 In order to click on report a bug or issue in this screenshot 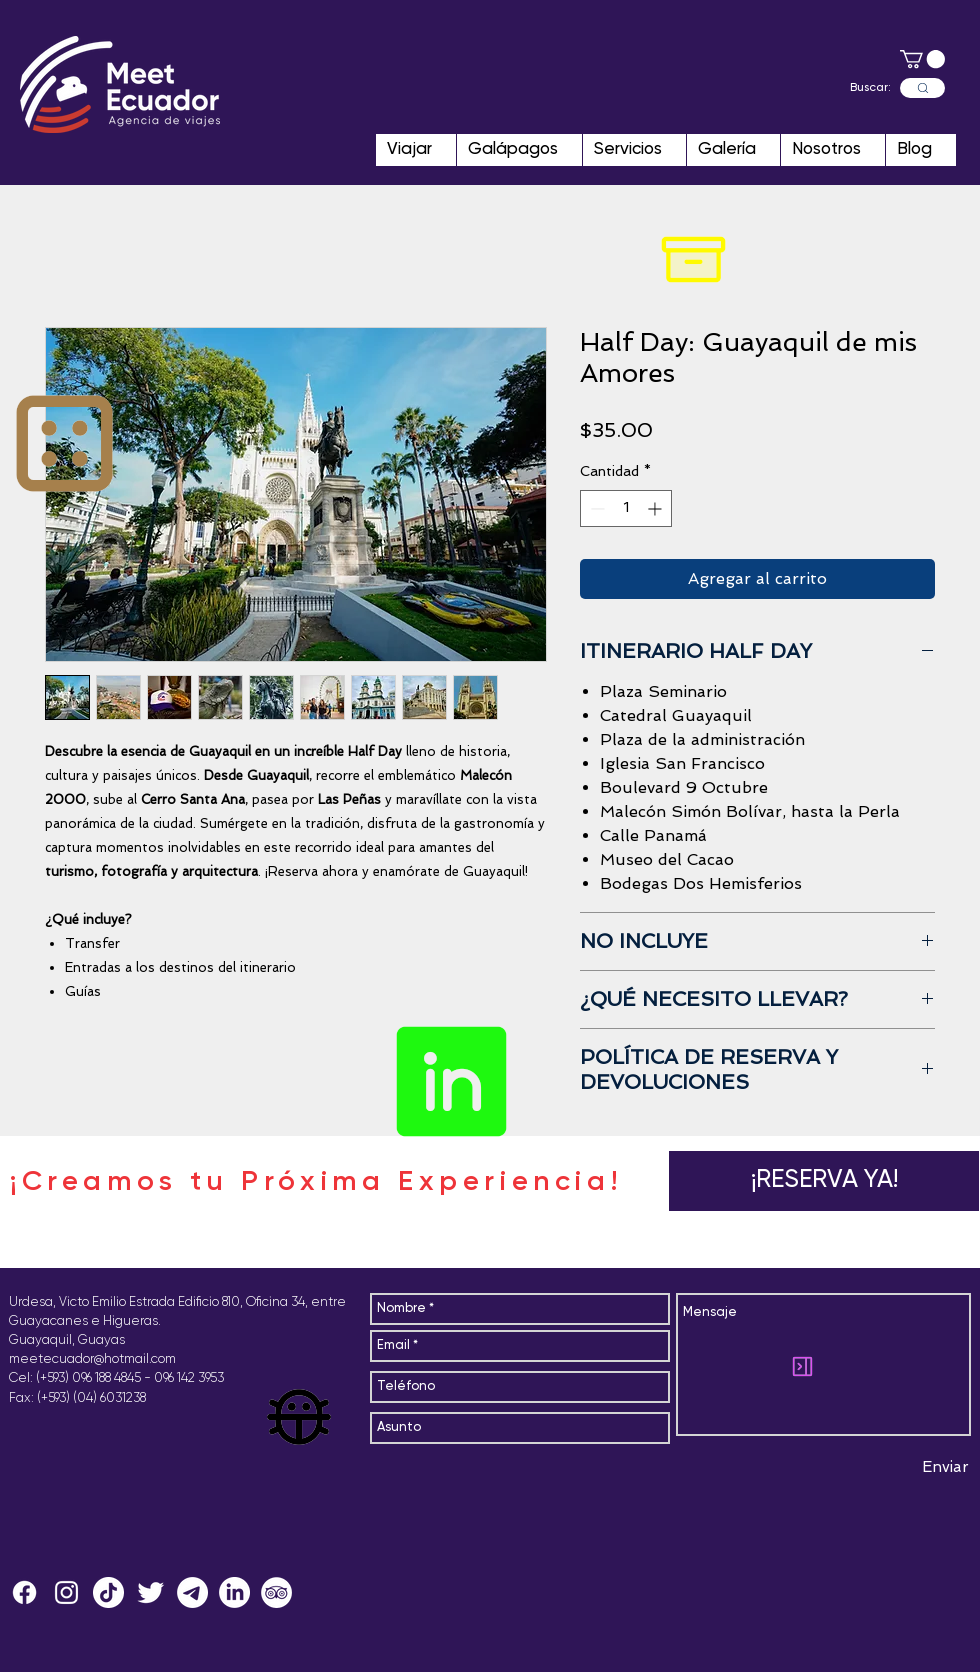, I will do `click(299, 1417)`.